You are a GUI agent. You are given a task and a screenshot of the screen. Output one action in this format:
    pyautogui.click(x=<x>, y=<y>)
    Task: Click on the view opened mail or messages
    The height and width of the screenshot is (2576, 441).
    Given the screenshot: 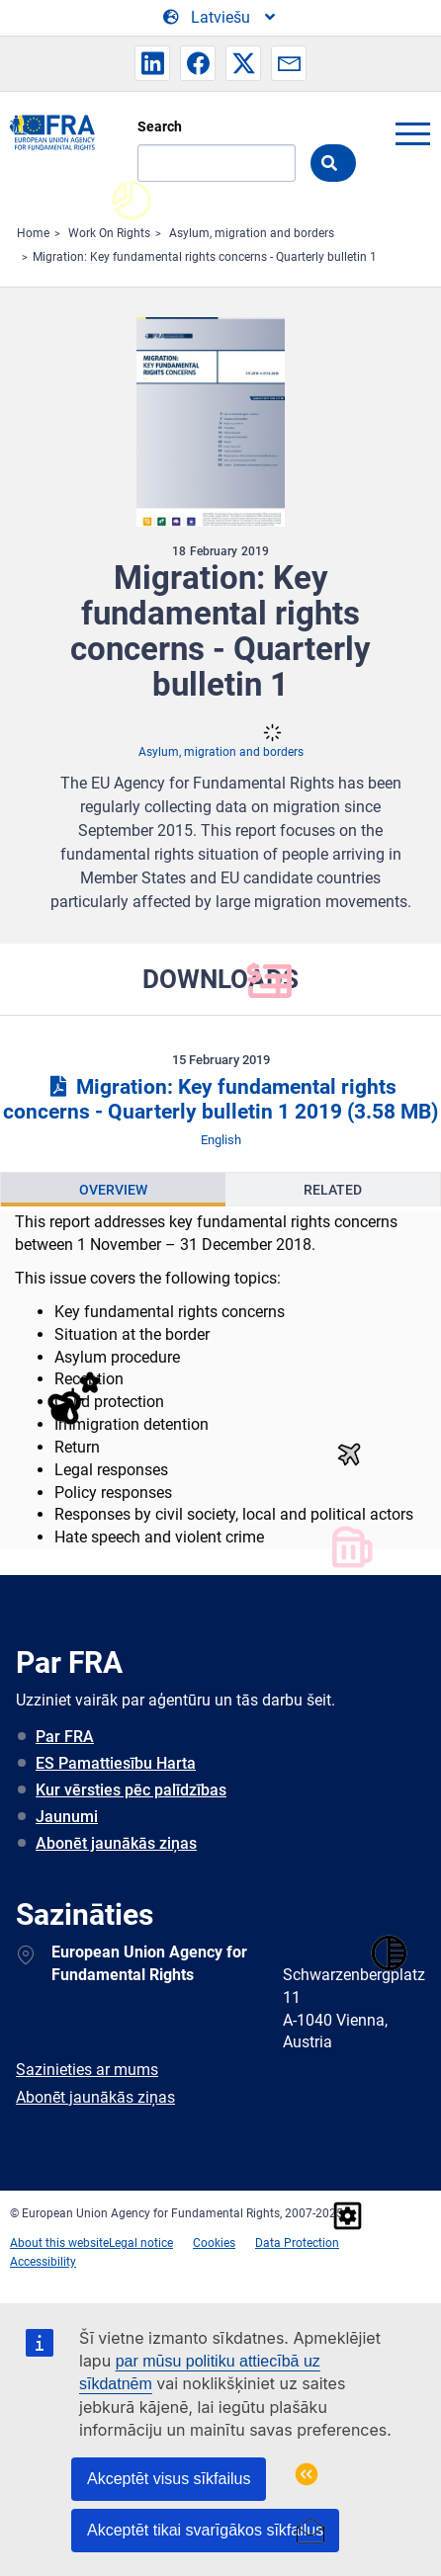 What is the action you would take?
    pyautogui.click(x=310, y=2532)
    